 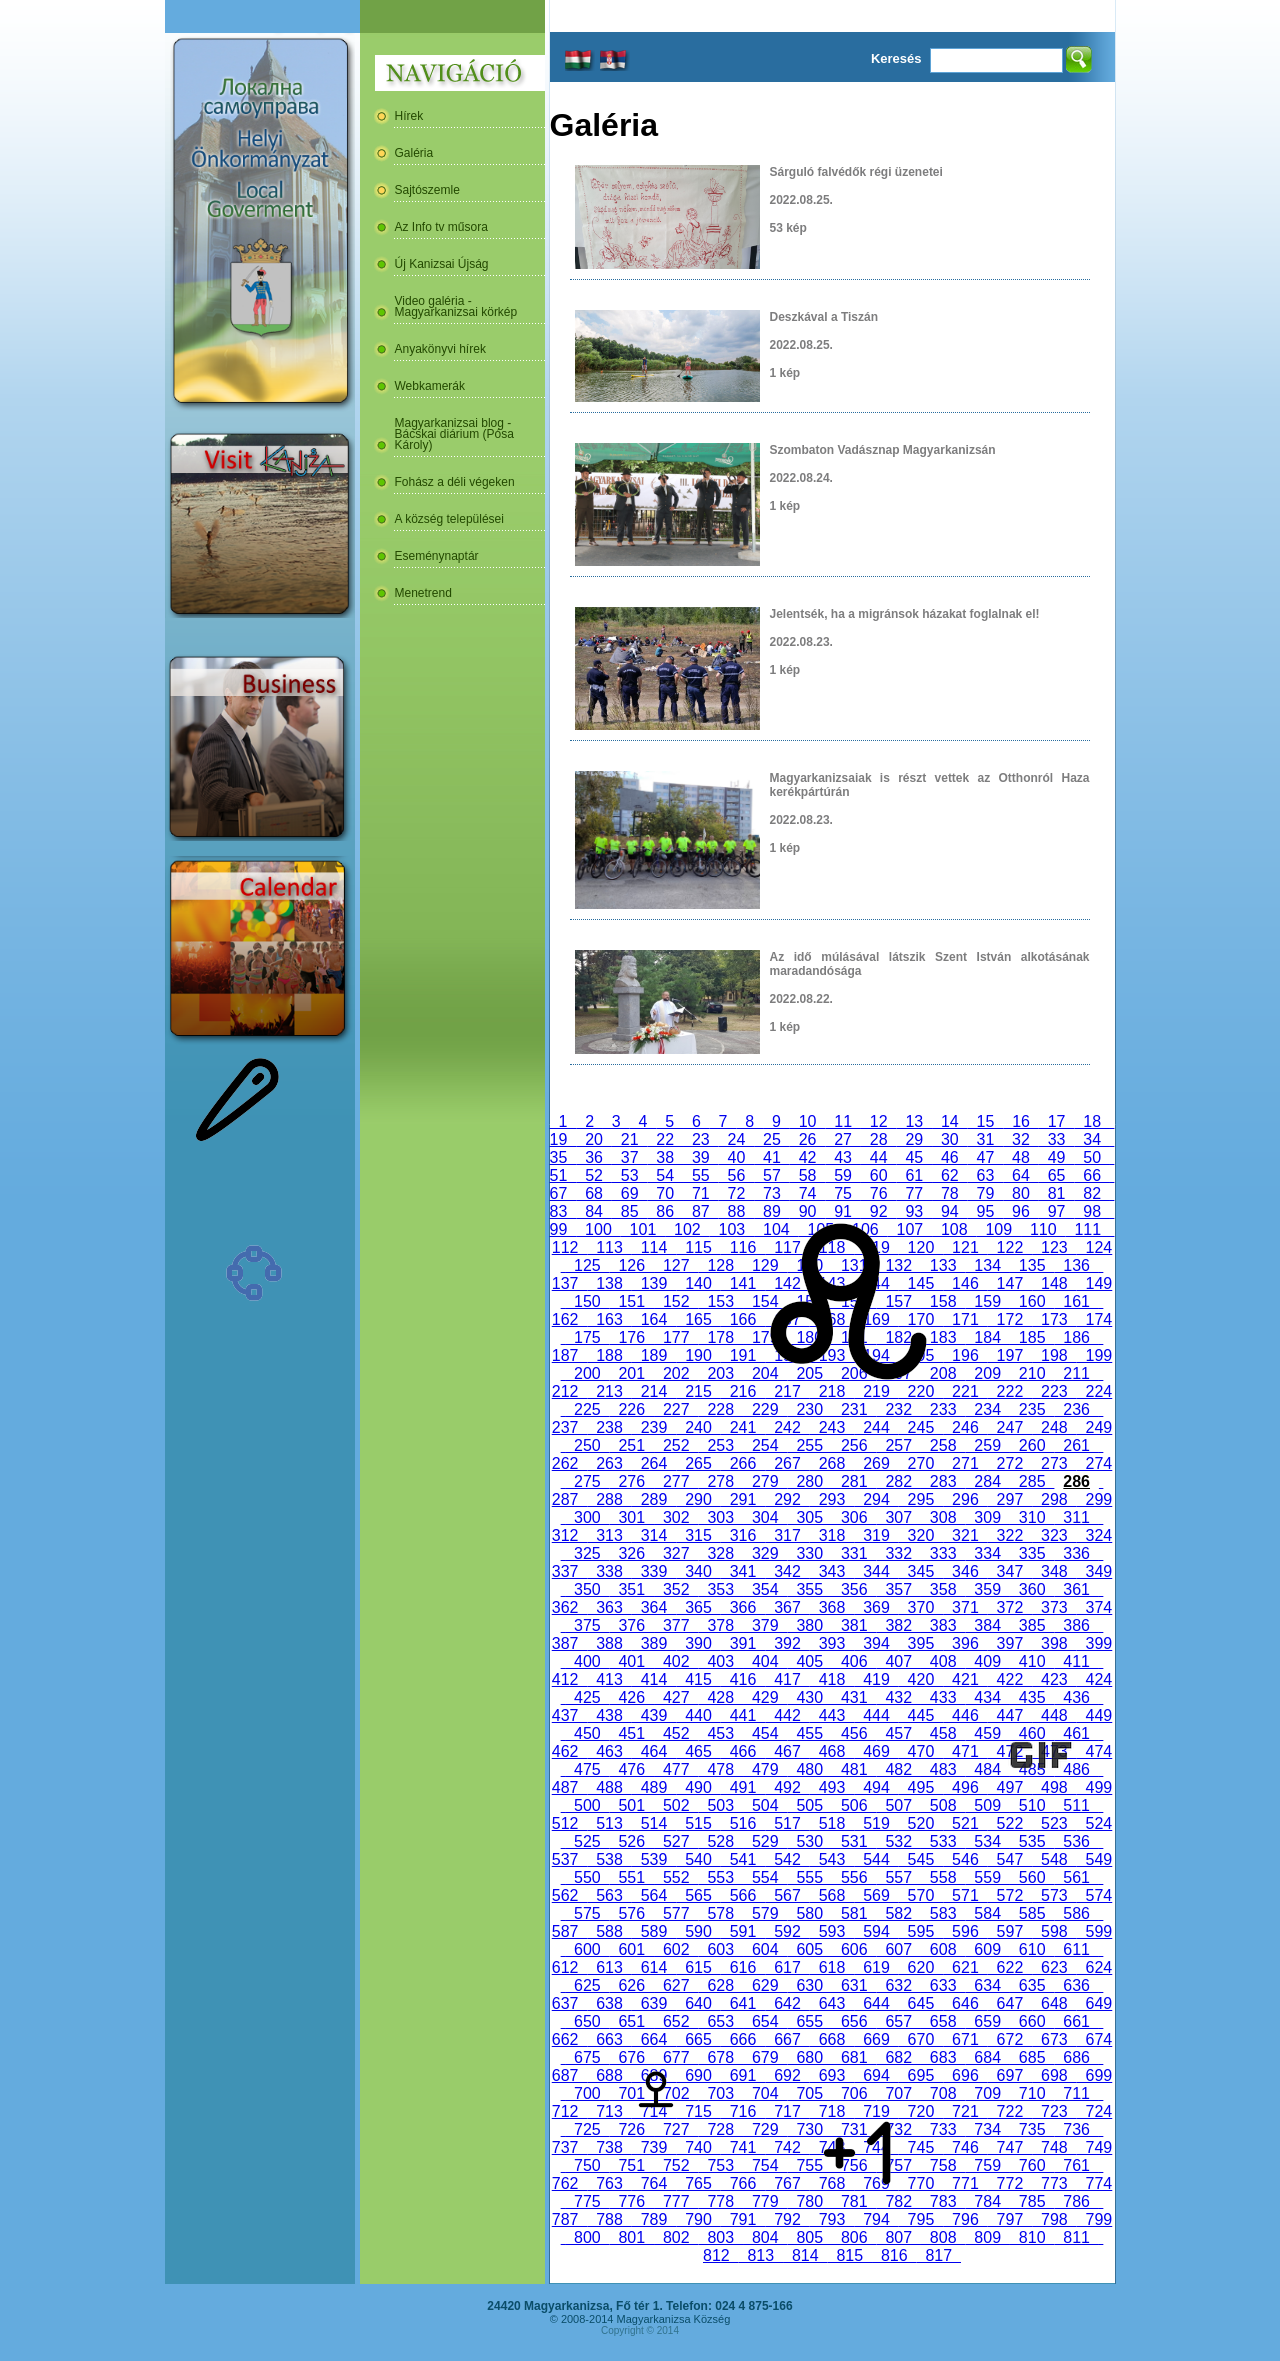 What do you see at coordinates (254, 1273) in the screenshot?
I see `edit bezier curve anchor points` at bounding box center [254, 1273].